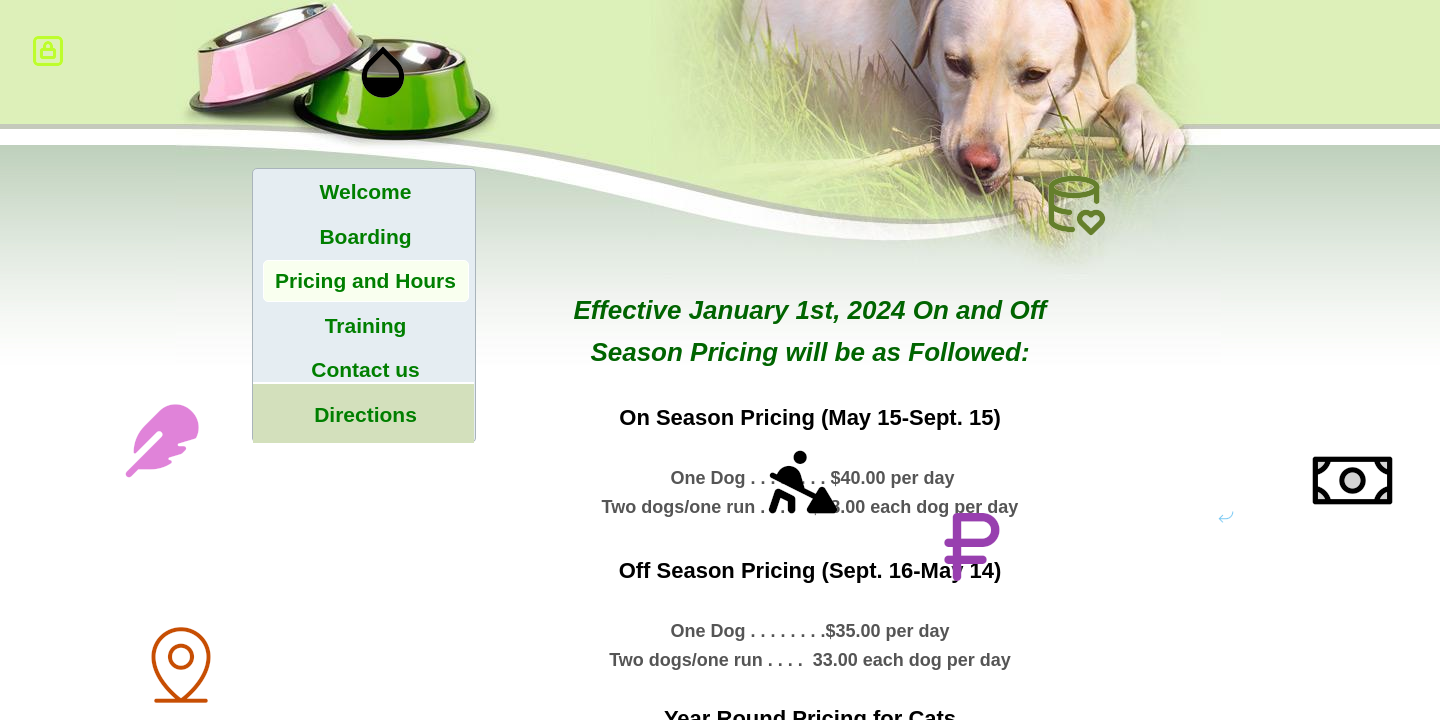  What do you see at coordinates (383, 72) in the screenshot?
I see `adjust opacity or transparency settings` at bounding box center [383, 72].